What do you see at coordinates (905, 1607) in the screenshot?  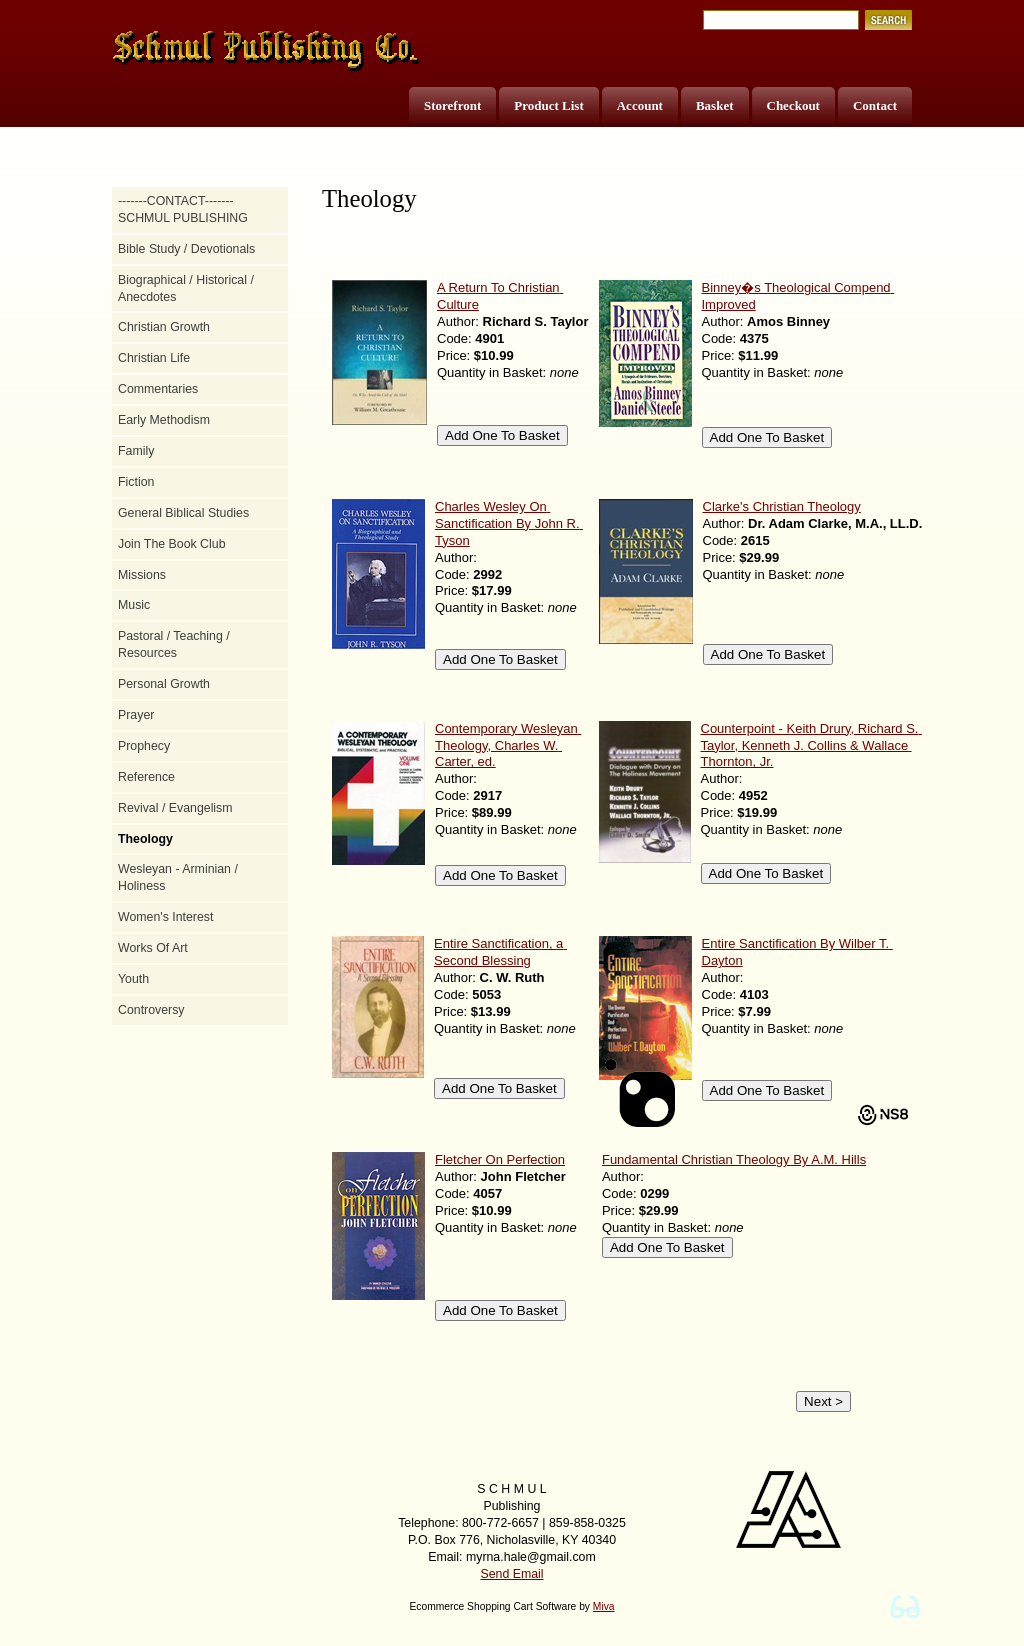 I see `enable reading mode or accessibility features` at bounding box center [905, 1607].